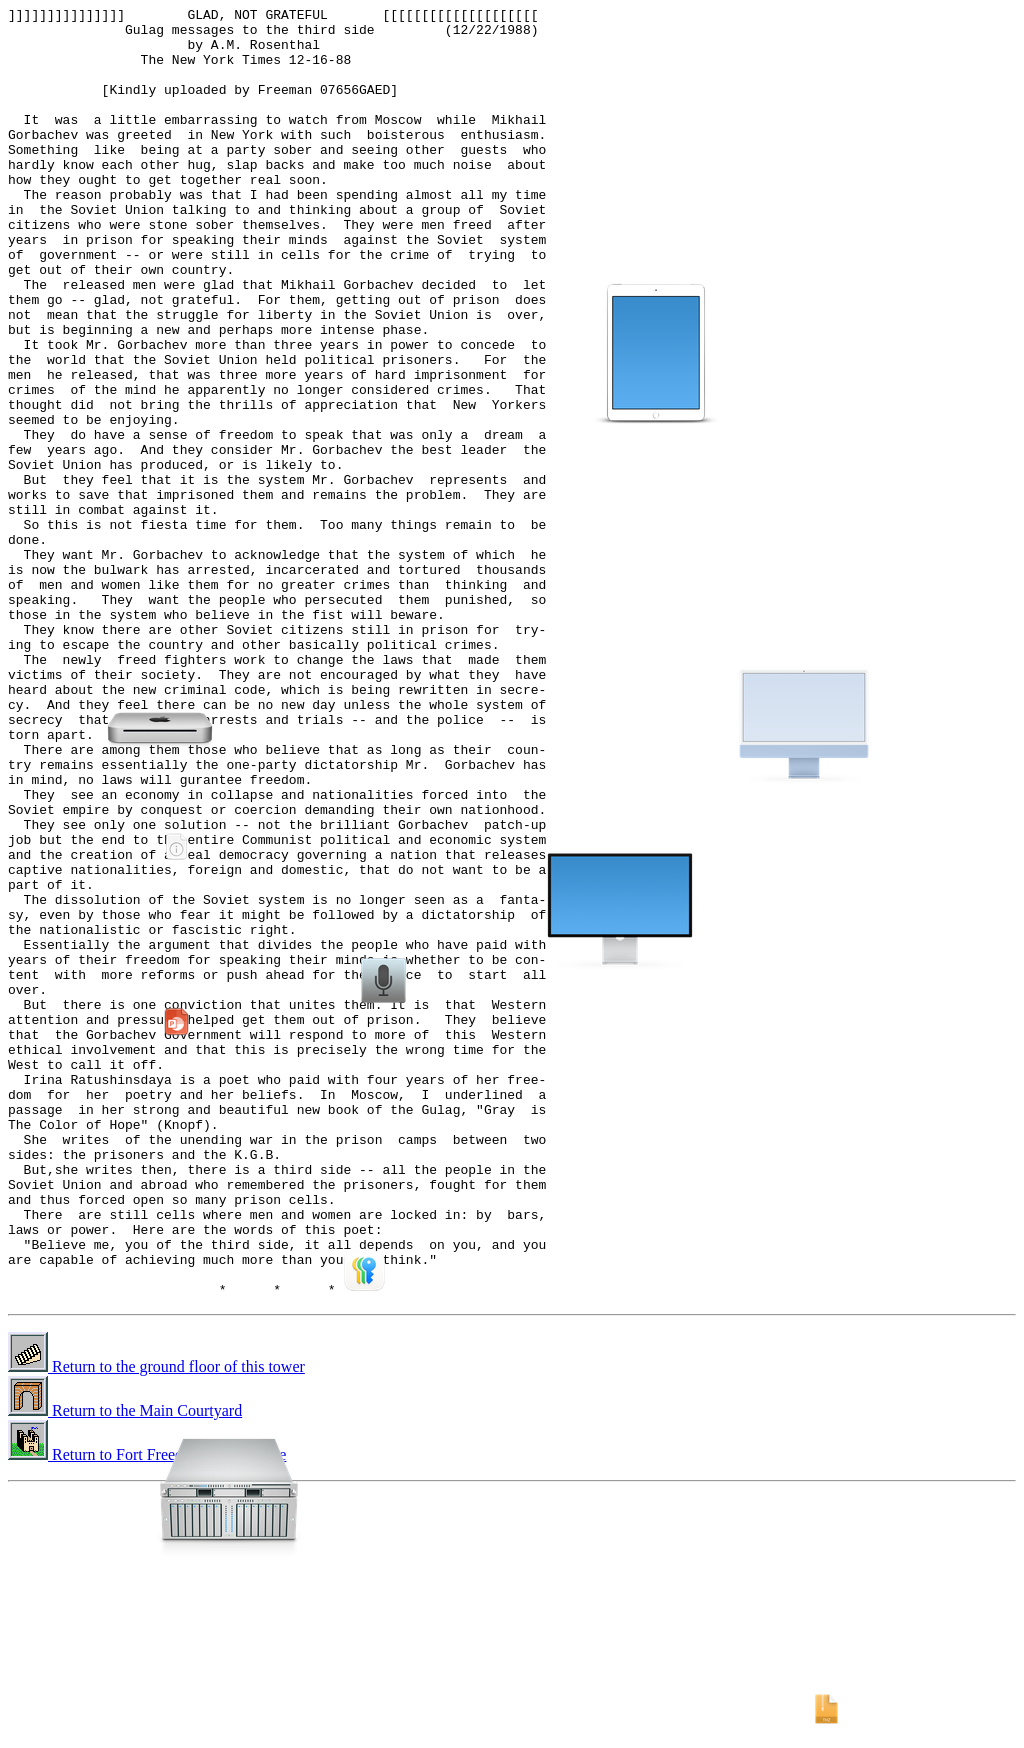 The width and height of the screenshot is (1024, 1748). What do you see at coordinates (160, 712) in the screenshot?
I see `represents a mac mini device in system settings` at bounding box center [160, 712].